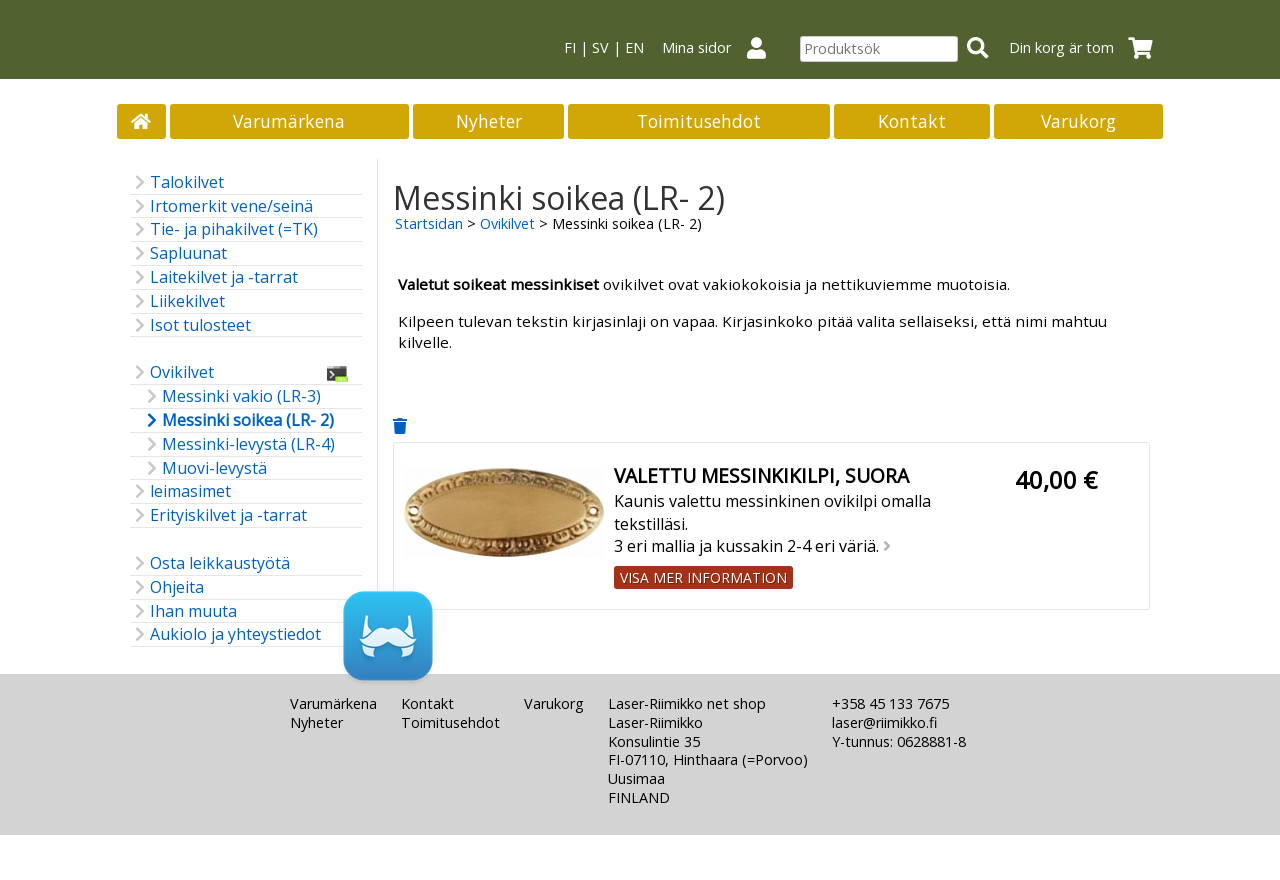 The width and height of the screenshot is (1280, 880). What do you see at coordinates (337, 373) in the screenshot?
I see `open the developer terminal application` at bounding box center [337, 373].